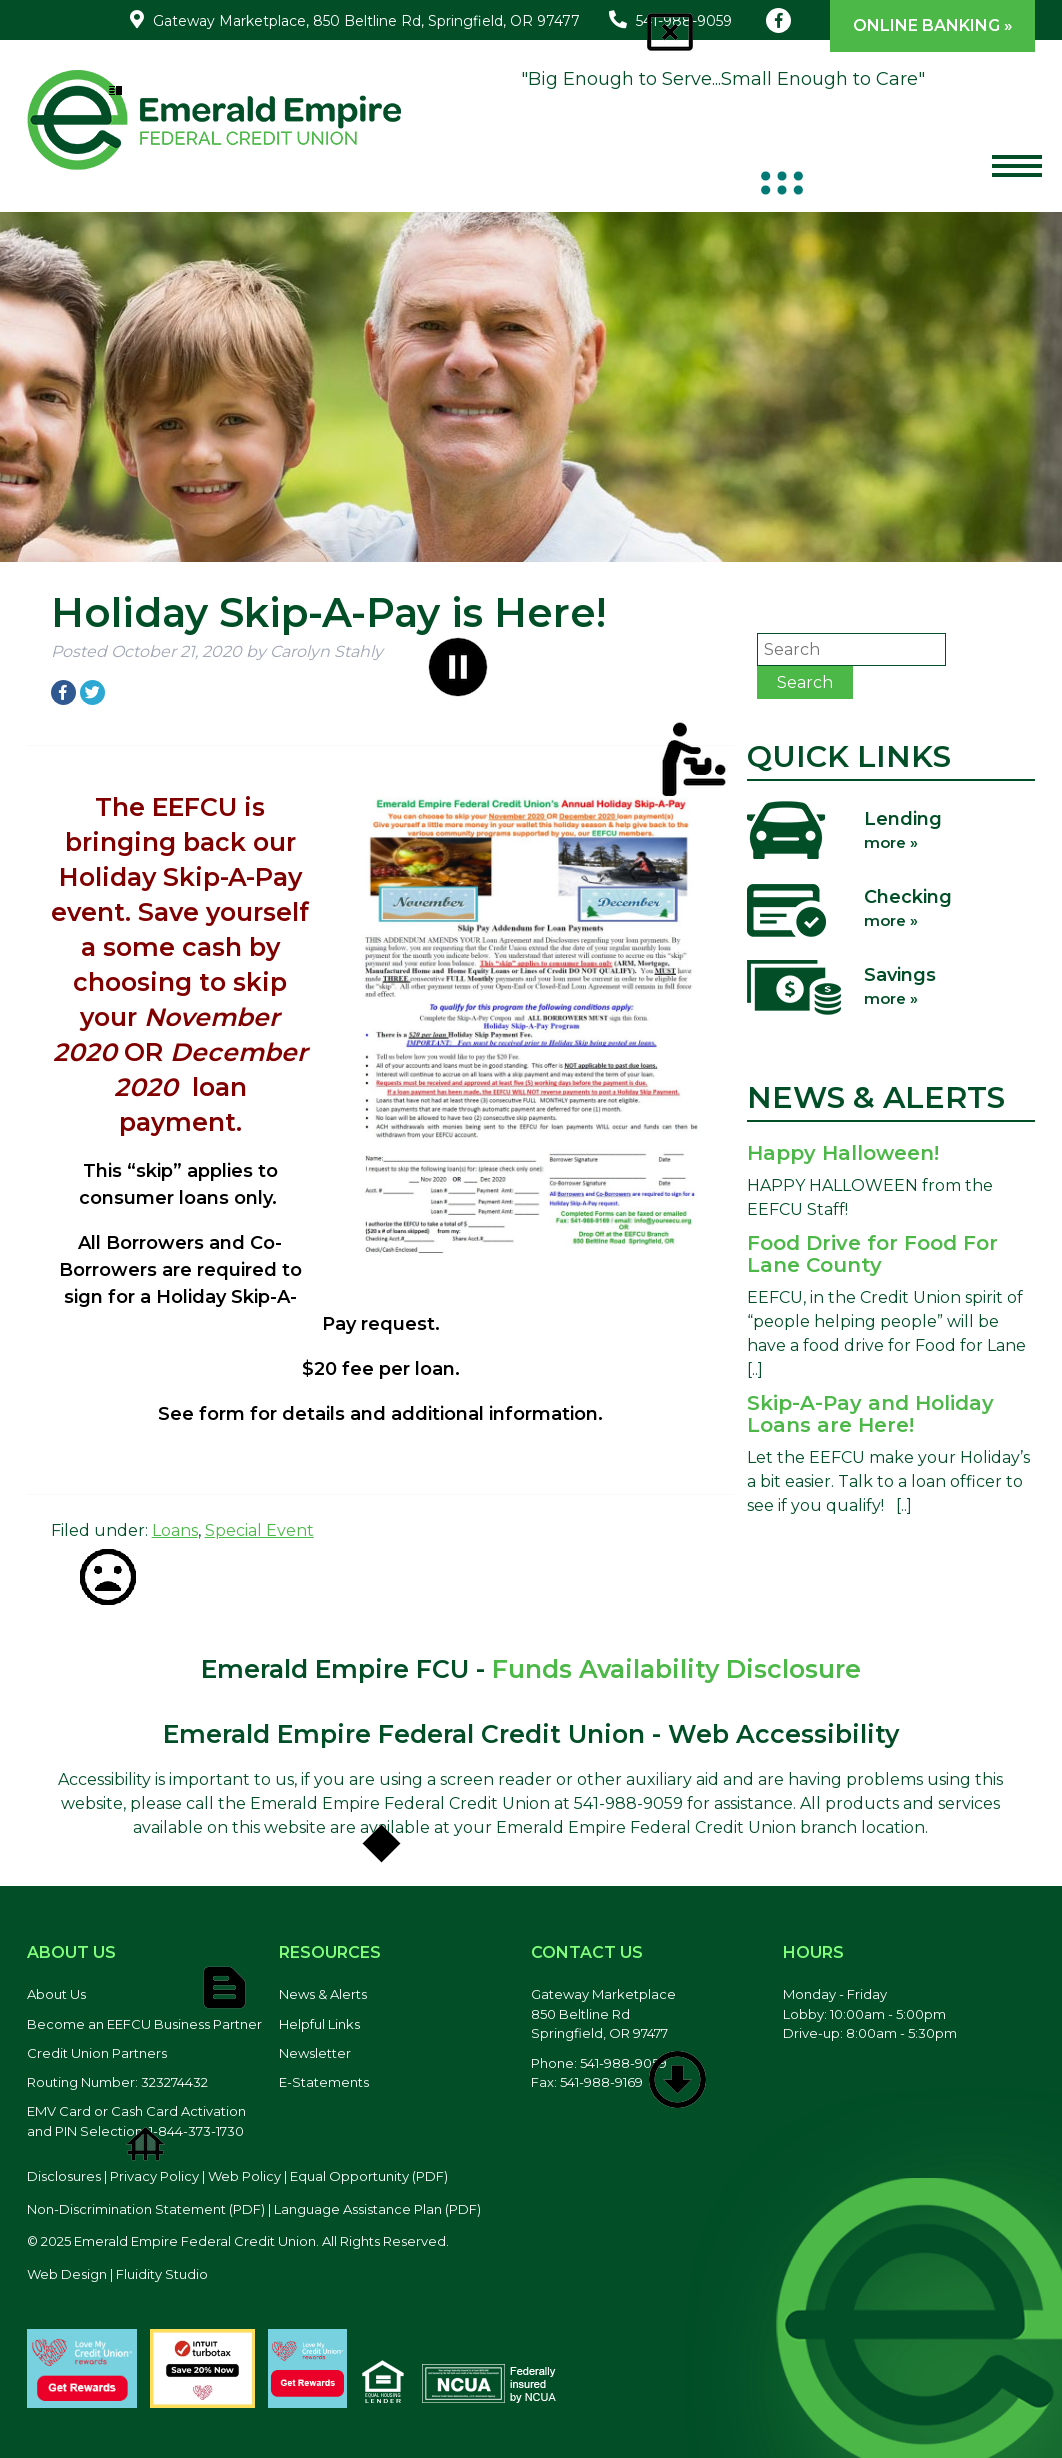 The height and width of the screenshot is (2458, 1062). I want to click on view text snippet or document preview, so click(224, 1987).